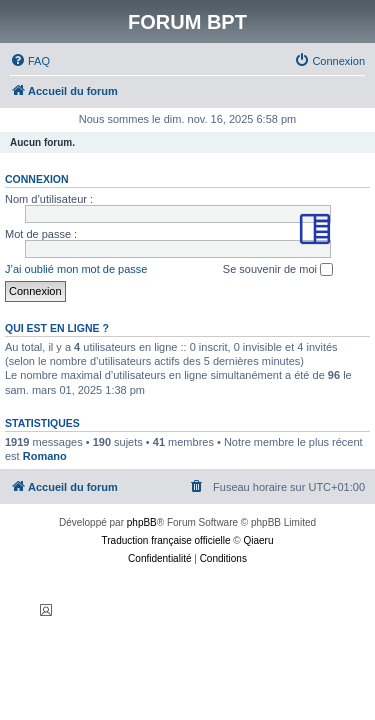 This screenshot has width=375, height=720. Describe the element at coordinates (315, 229) in the screenshot. I see `toggle between split-screen or half-view mode` at that location.